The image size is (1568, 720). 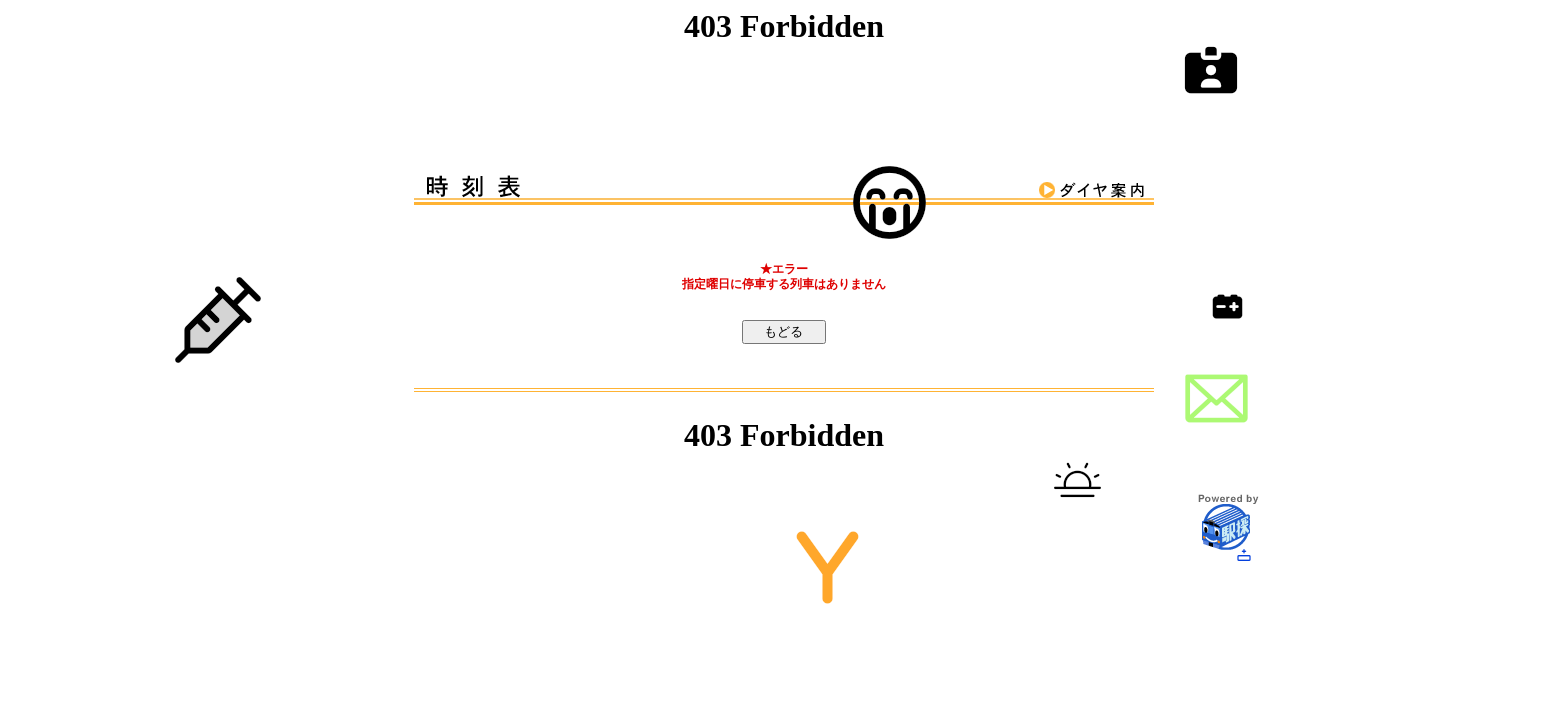 What do you see at coordinates (1244, 555) in the screenshot?
I see `insert a new row above` at bounding box center [1244, 555].